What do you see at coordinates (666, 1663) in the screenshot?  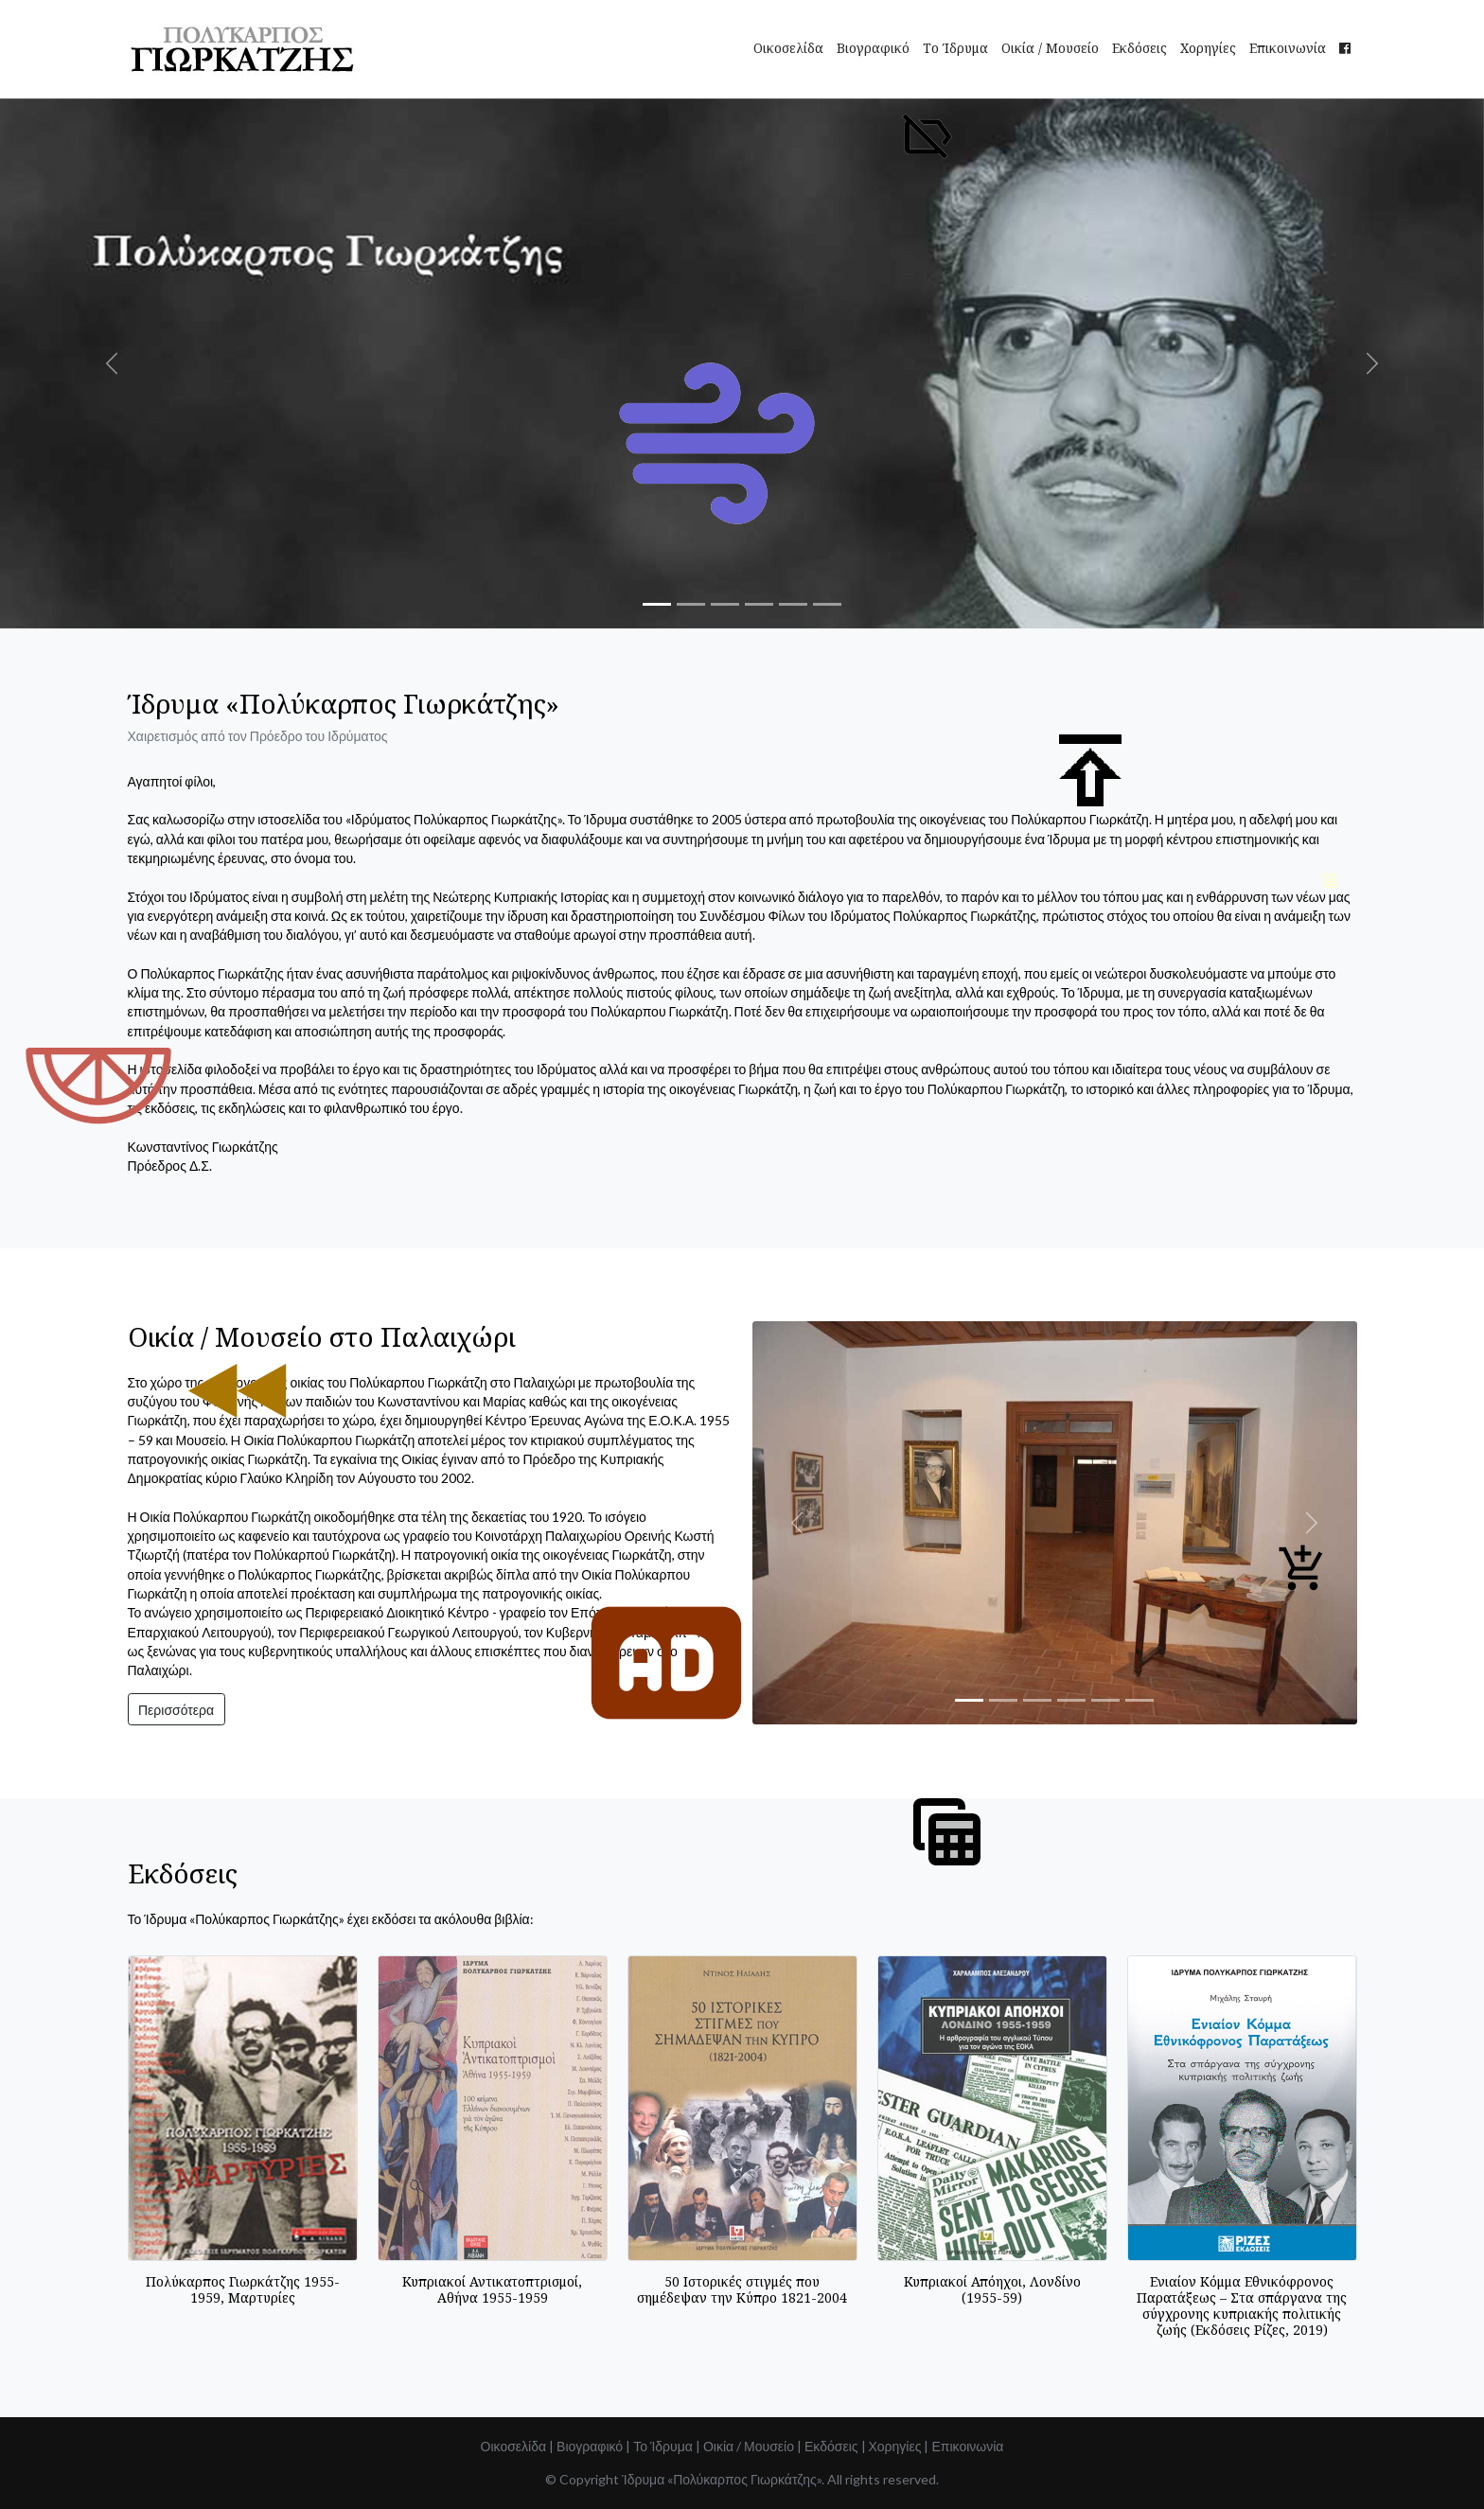 I see `enable audio description for accessibility` at bounding box center [666, 1663].